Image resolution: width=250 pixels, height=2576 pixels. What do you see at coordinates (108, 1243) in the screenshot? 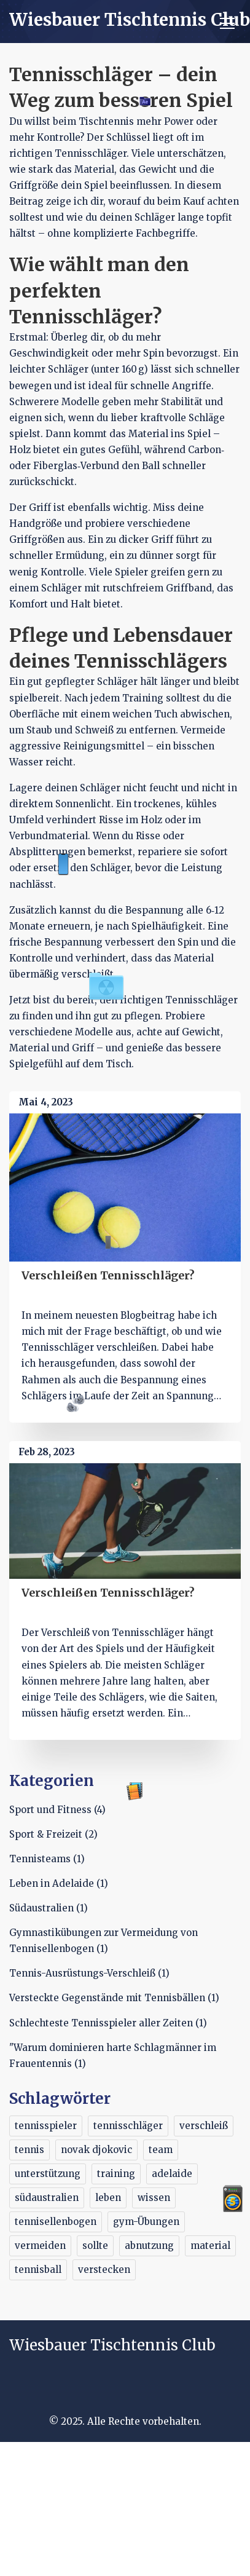
I see `iPod nano device connected` at bounding box center [108, 1243].